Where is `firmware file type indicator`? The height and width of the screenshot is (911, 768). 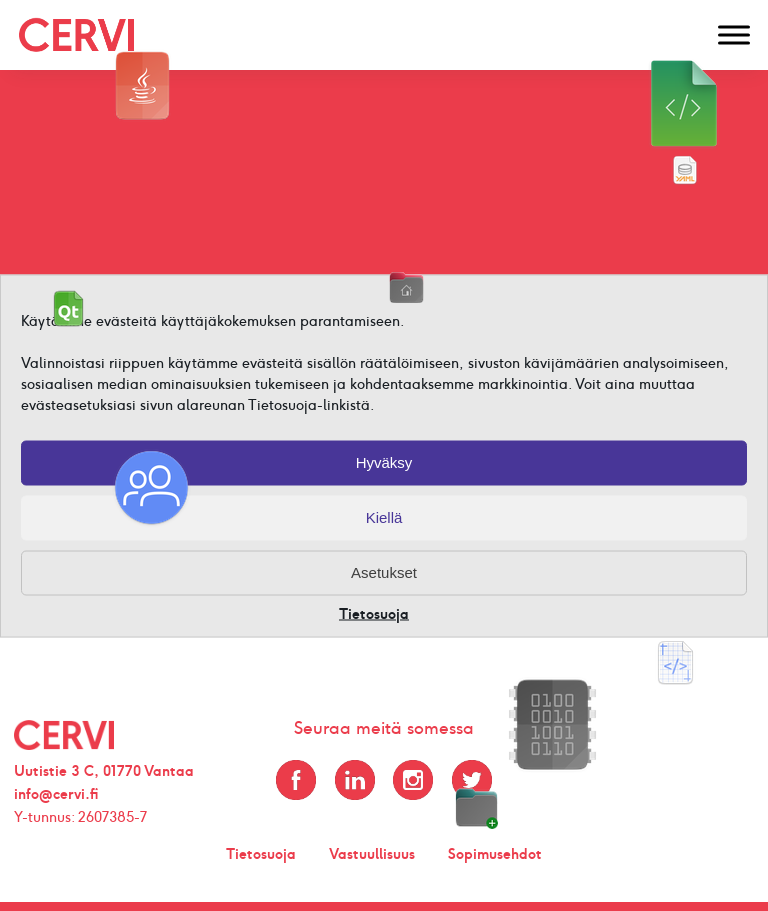
firmware file type indicator is located at coordinates (552, 724).